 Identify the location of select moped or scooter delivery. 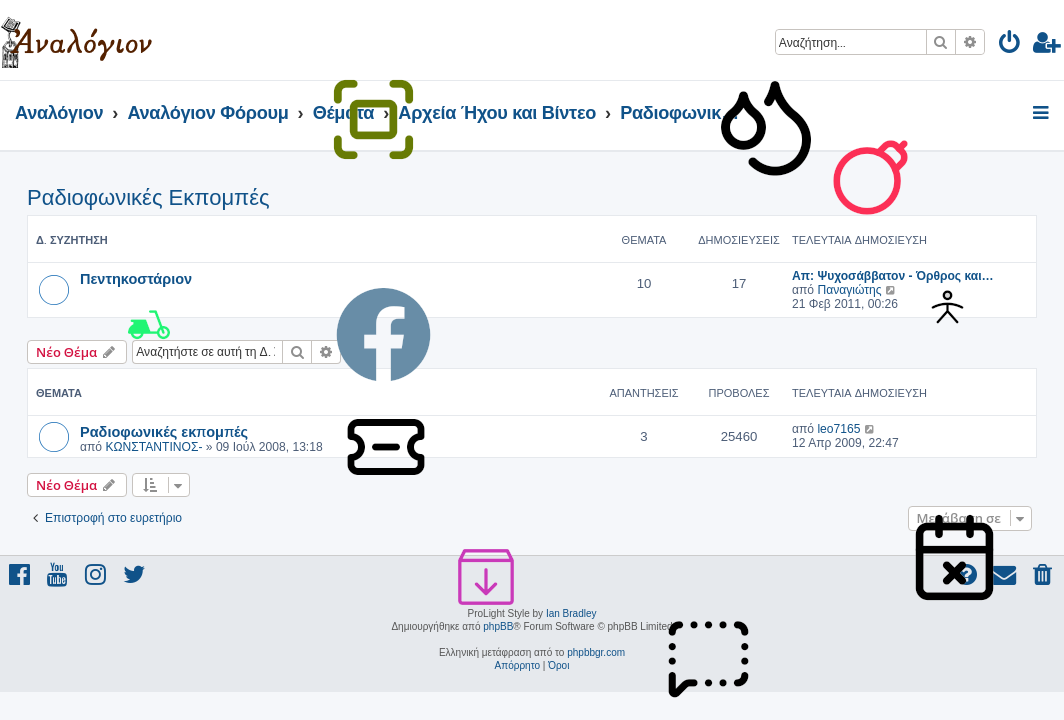
(149, 326).